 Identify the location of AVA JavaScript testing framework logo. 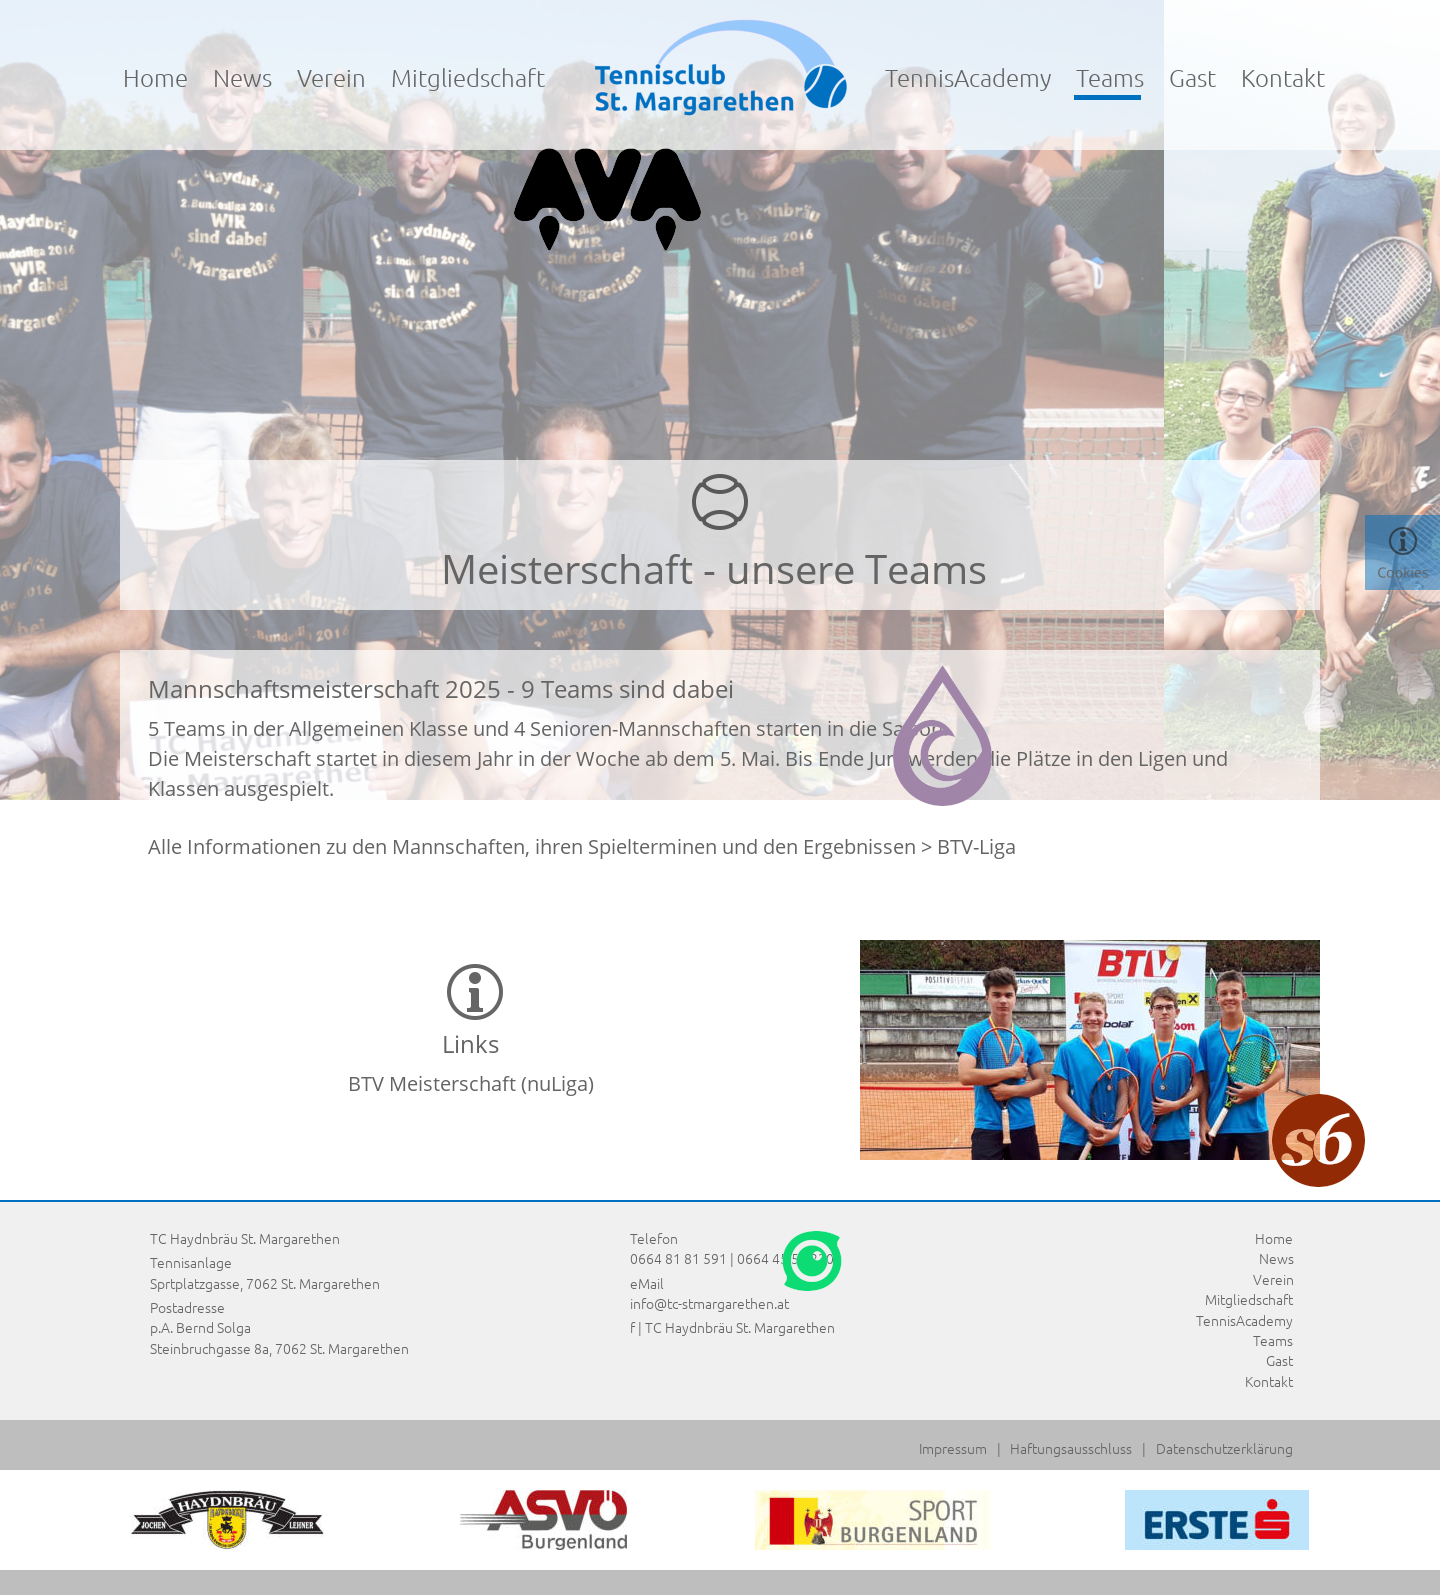
(607, 199).